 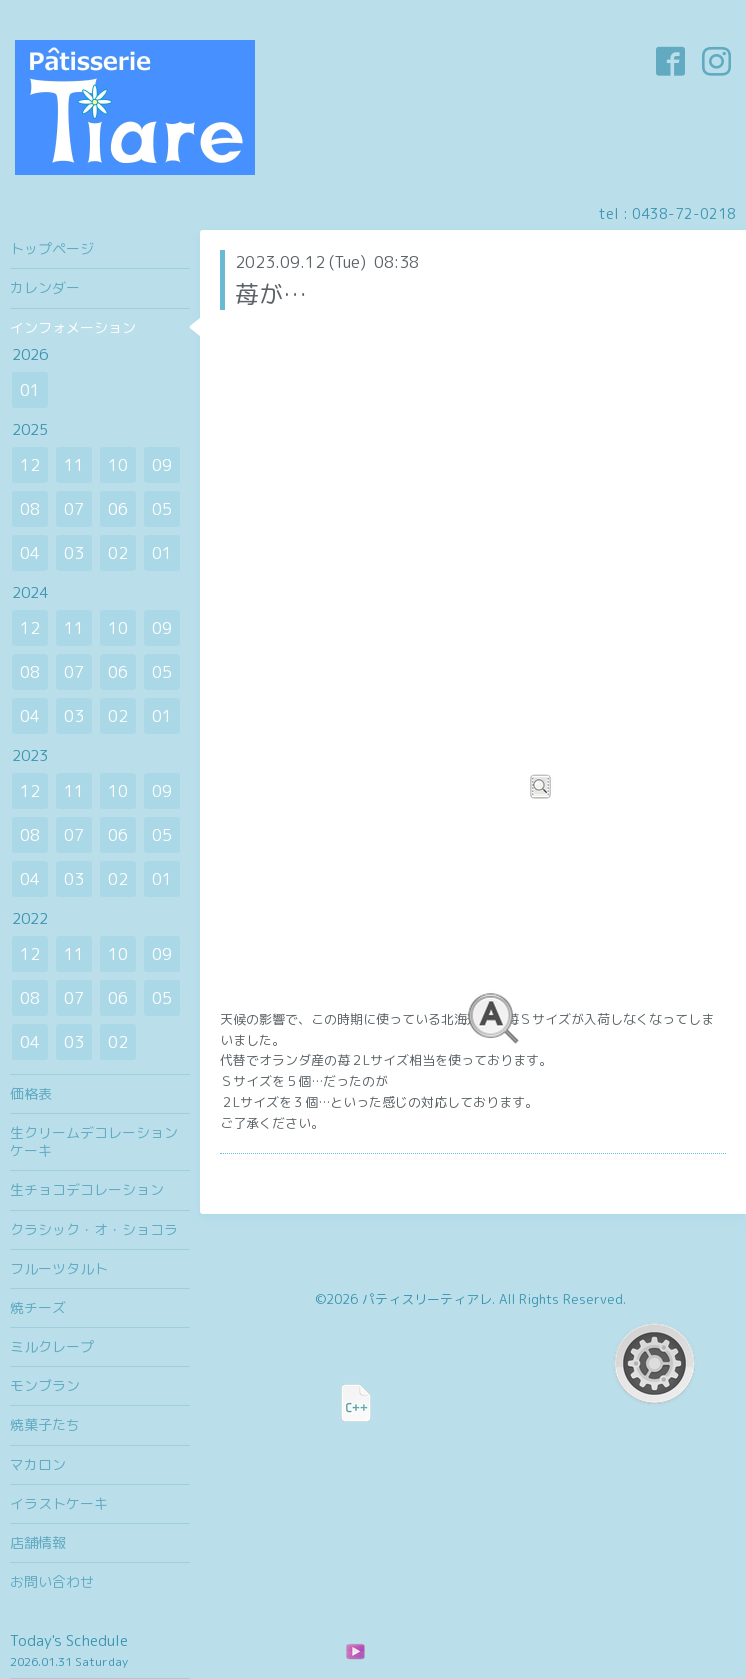 I want to click on a C++ source code file, so click(x=356, y=1403).